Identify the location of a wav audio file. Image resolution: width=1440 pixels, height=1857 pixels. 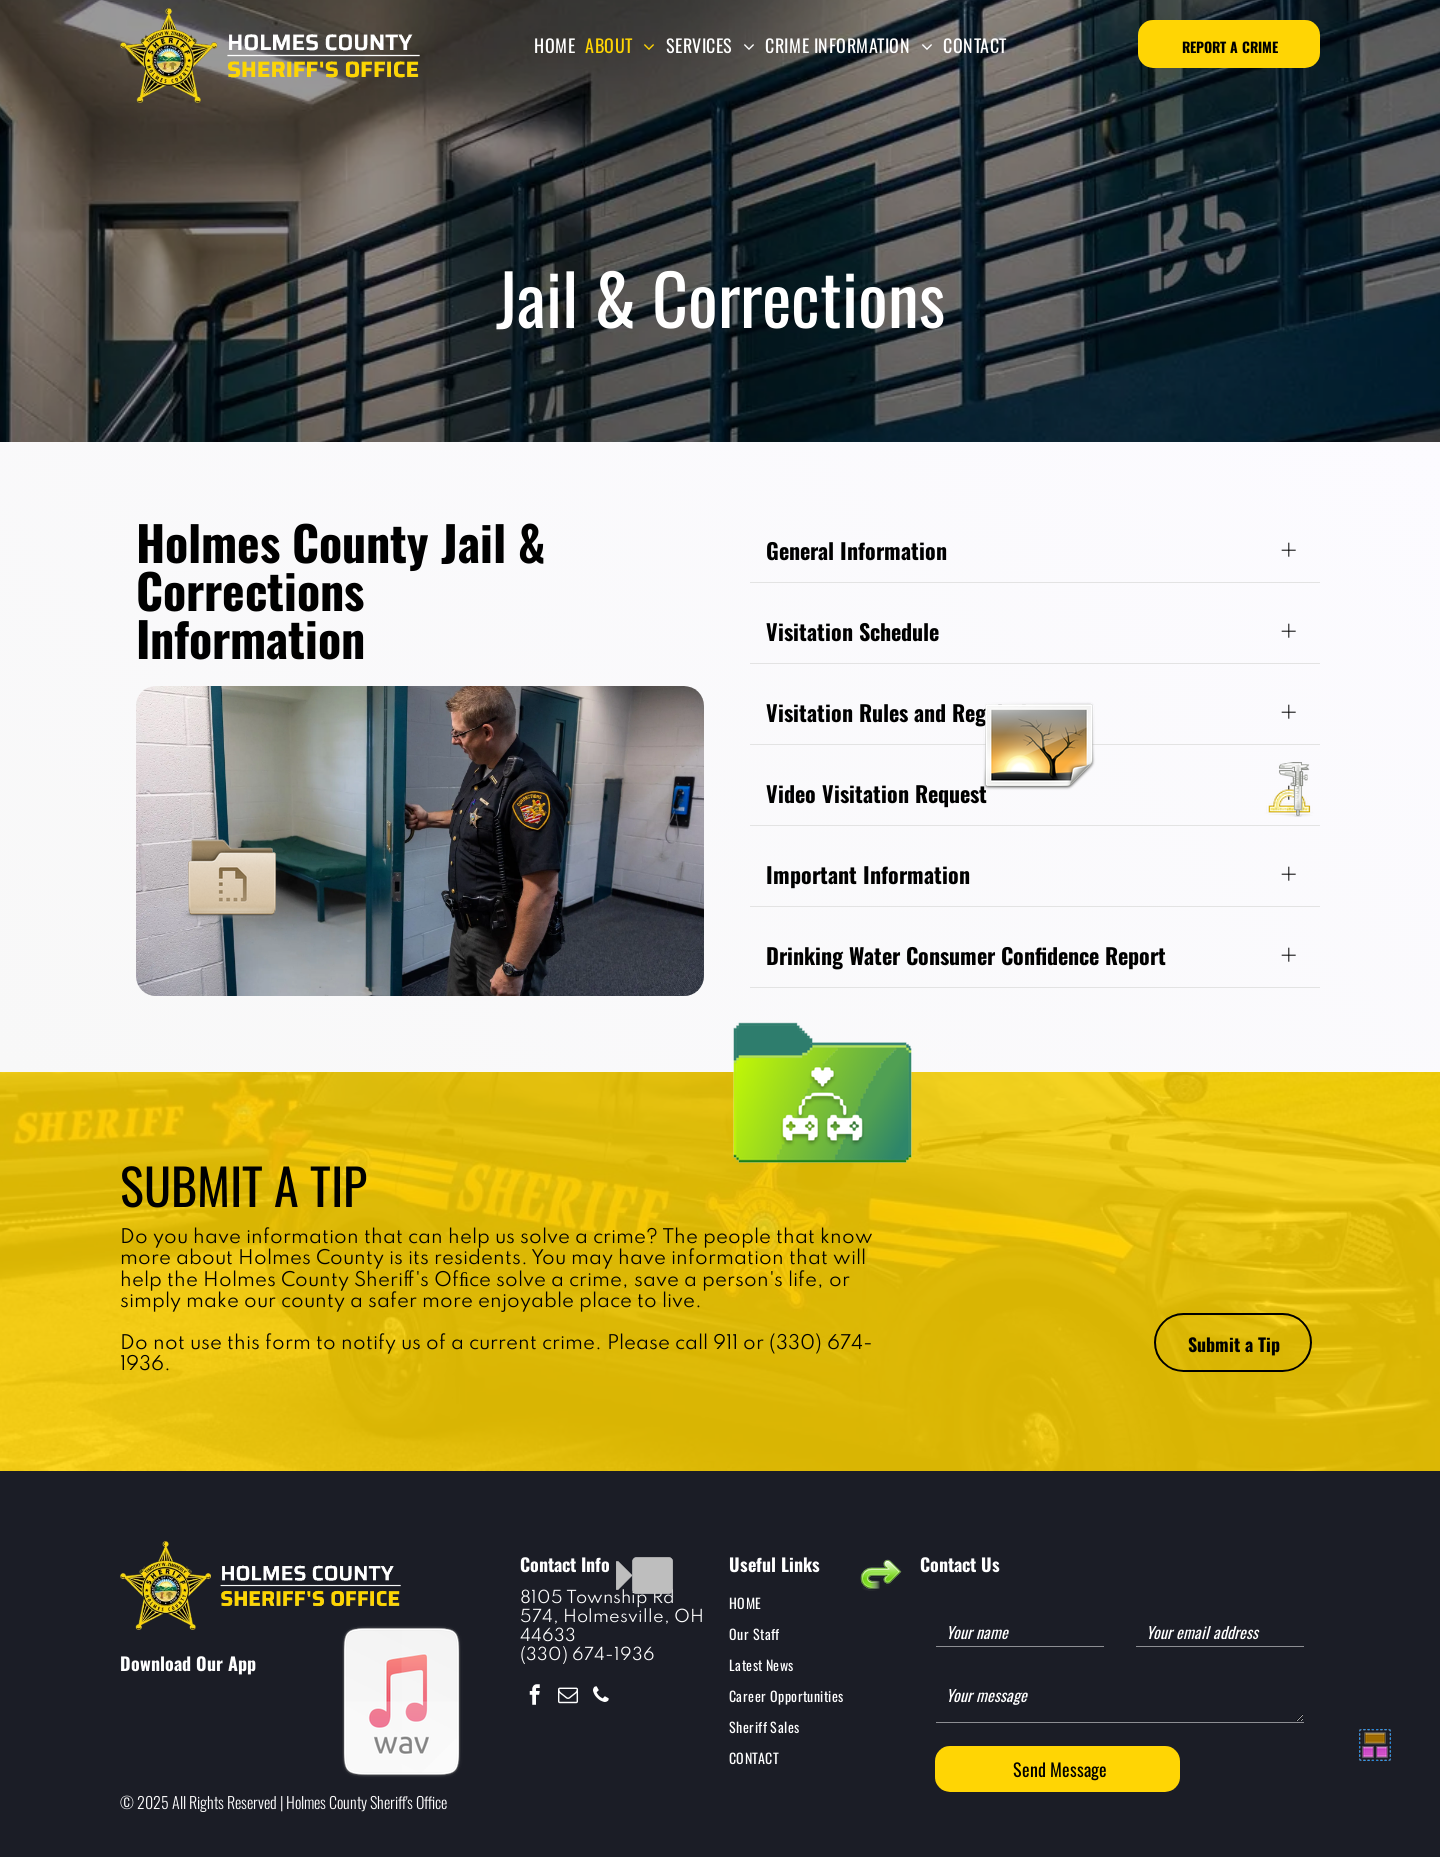
(401, 1701).